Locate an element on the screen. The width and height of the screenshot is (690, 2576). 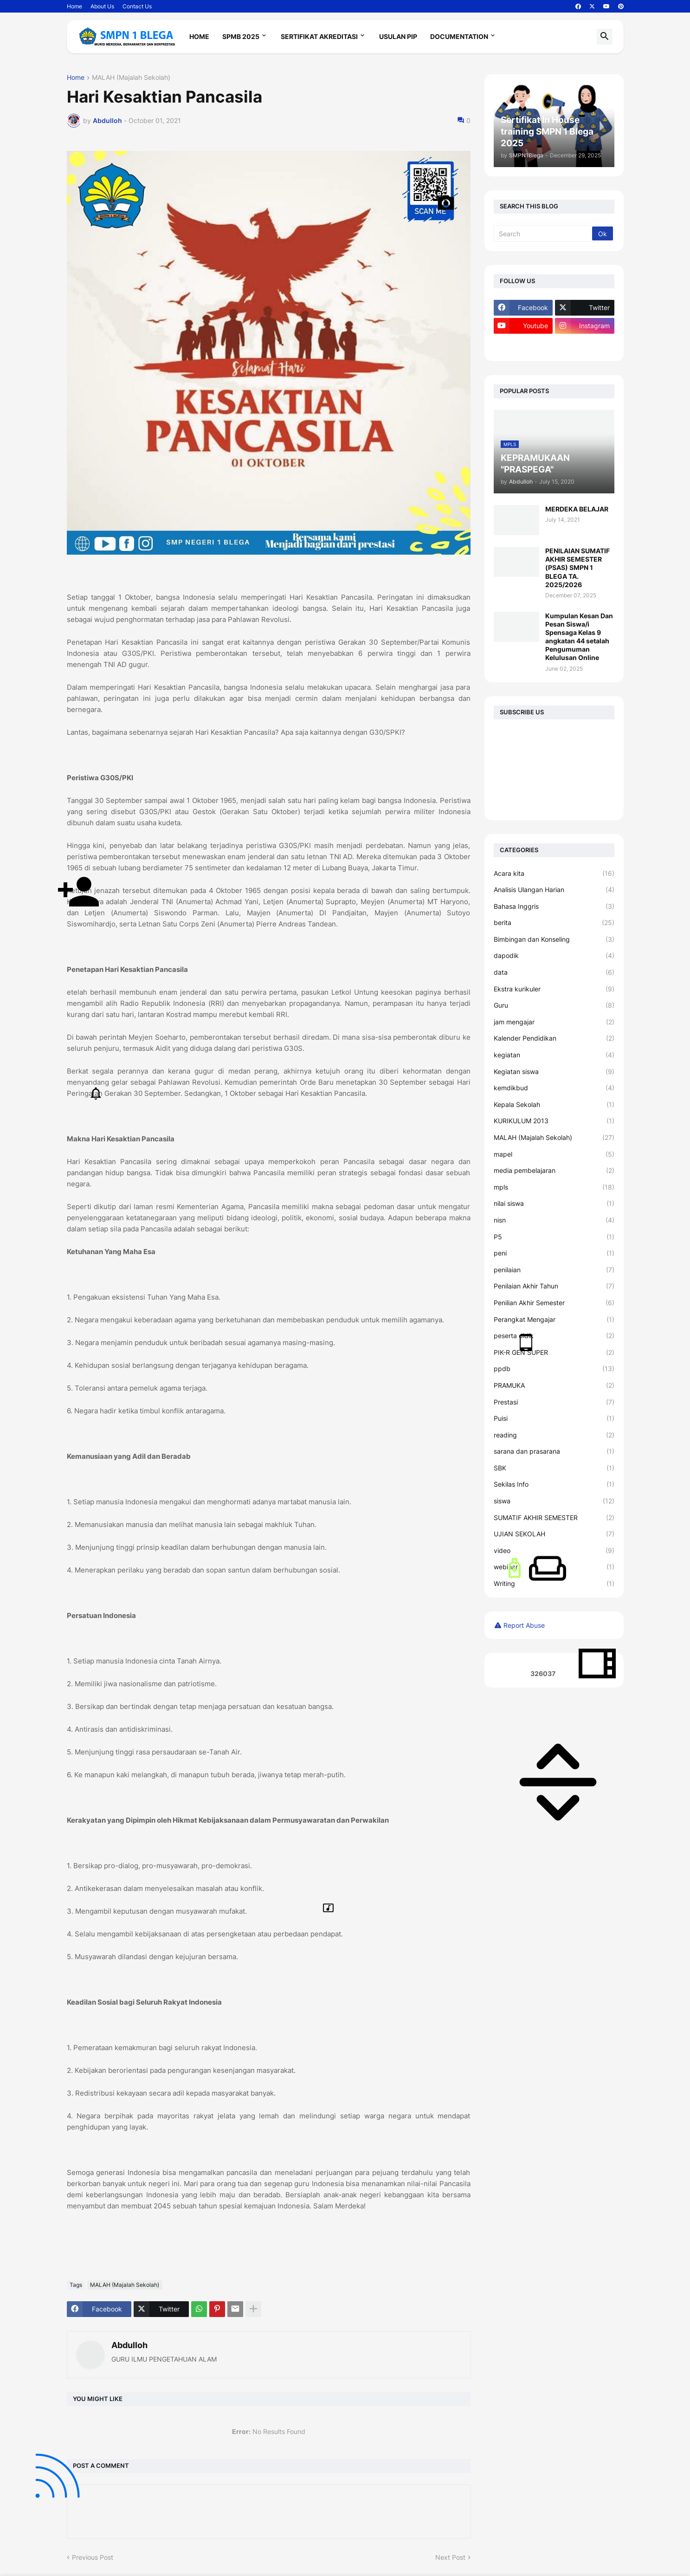
view your notifications is located at coordinates (96, 1093).